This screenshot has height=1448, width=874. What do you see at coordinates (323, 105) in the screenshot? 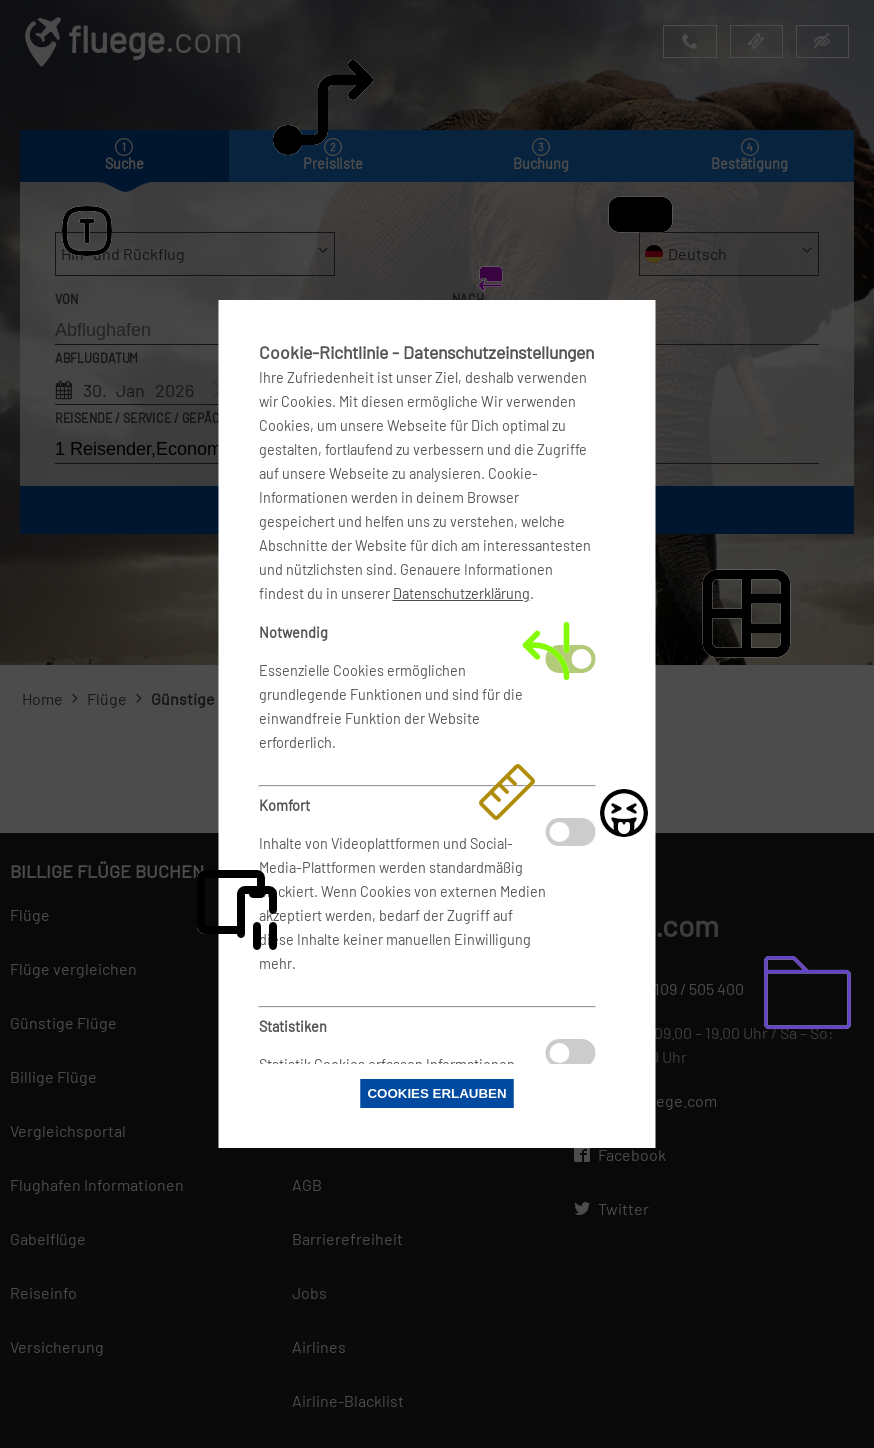
I see `follow a guided path or tutorial` at bounding box center [323, 105].